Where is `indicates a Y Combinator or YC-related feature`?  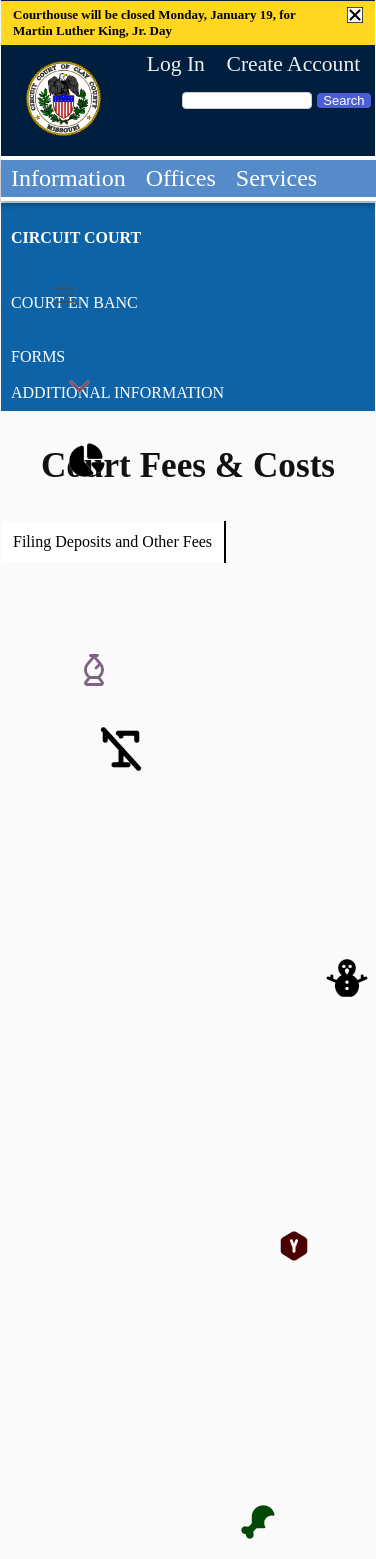
indicates a Y Combinator or YC-related feature is located at coordinates (294, 1246).